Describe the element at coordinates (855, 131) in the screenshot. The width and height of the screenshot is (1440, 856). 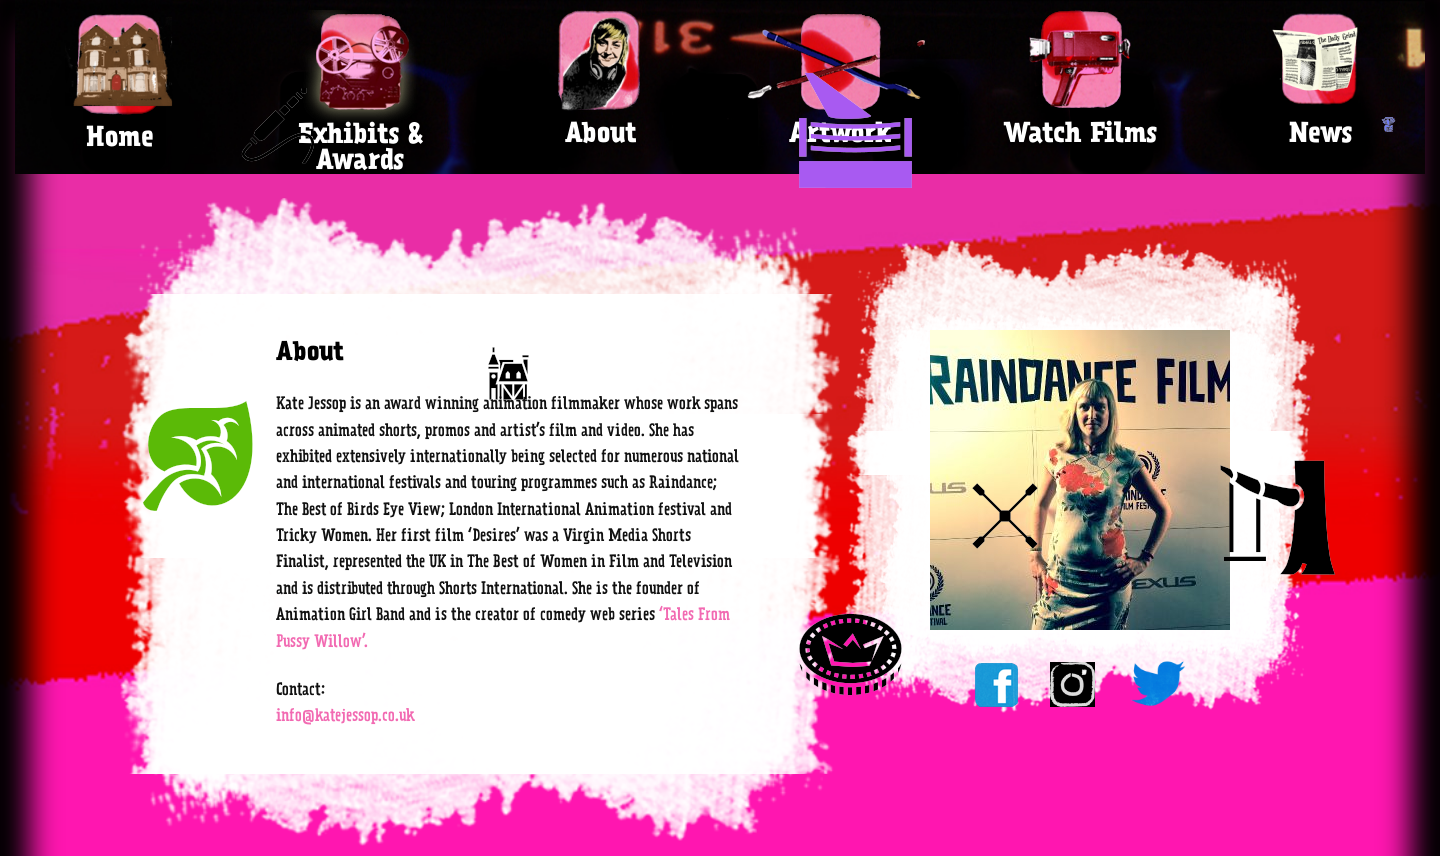
I see `access boxing or fighting game mode` at that location.